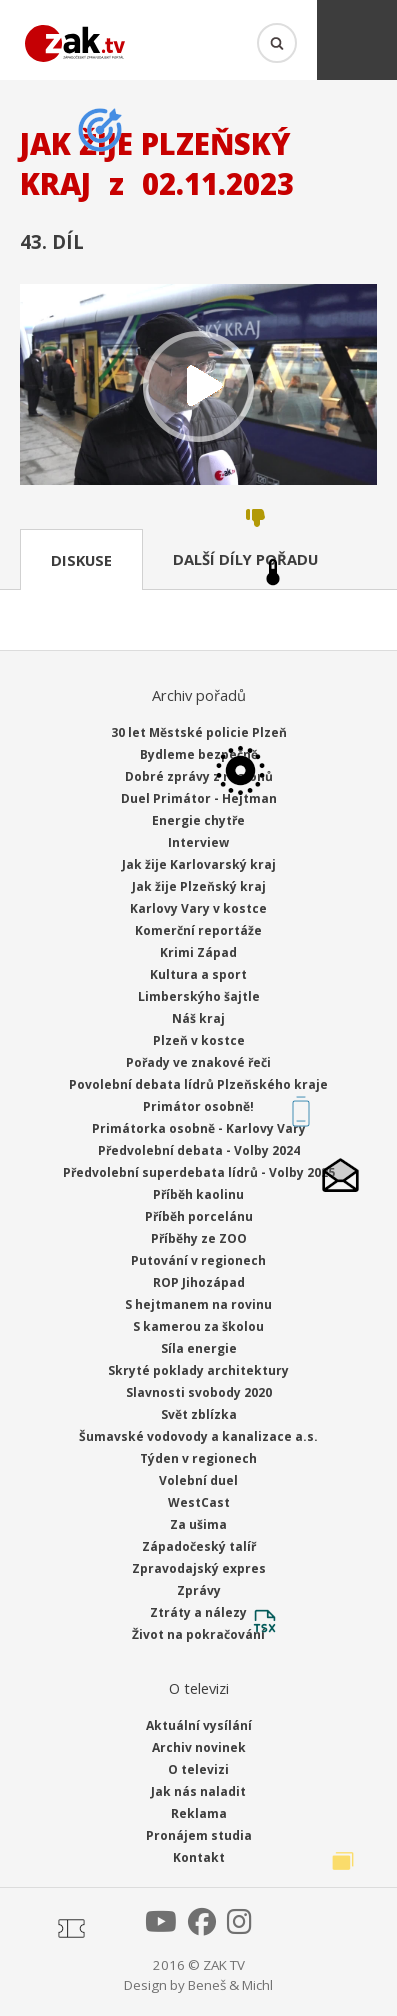 Image resolution: width=397 pixels, height=2016 pixels. What do you see at coordinates (301, 1112) in the screenshot?
I see `indicates low battery status` at bounding box center [301, 1112].